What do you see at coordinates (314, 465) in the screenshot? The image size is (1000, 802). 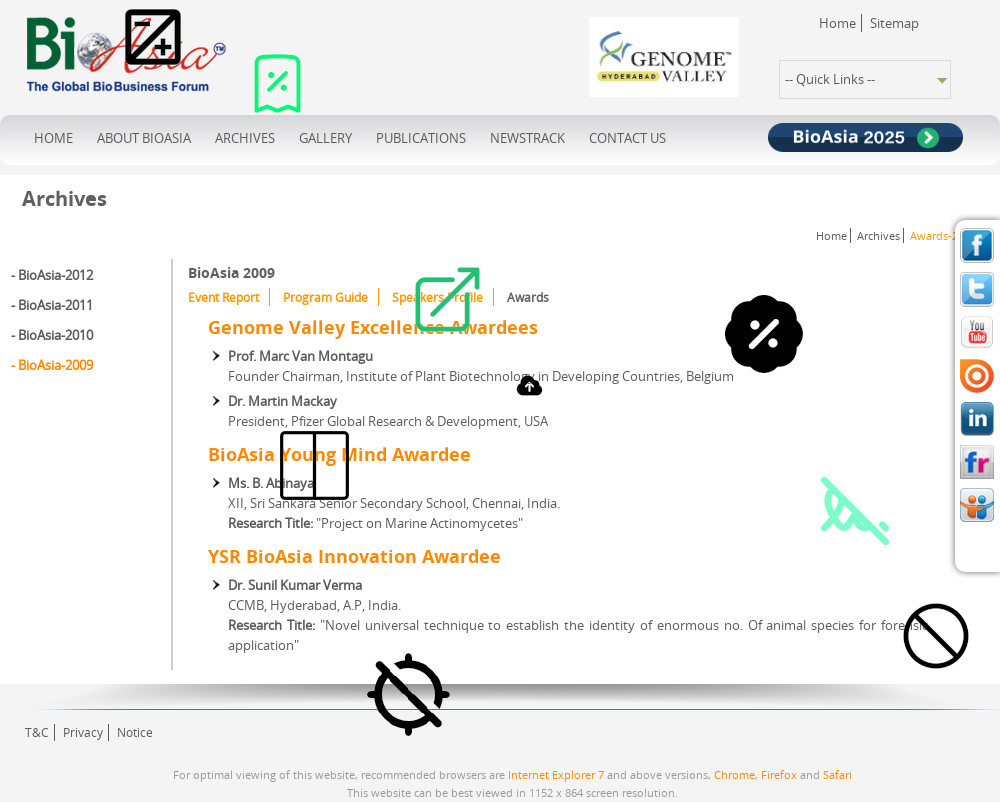 I see `split view horizontally` at bounding box center [314, 465].